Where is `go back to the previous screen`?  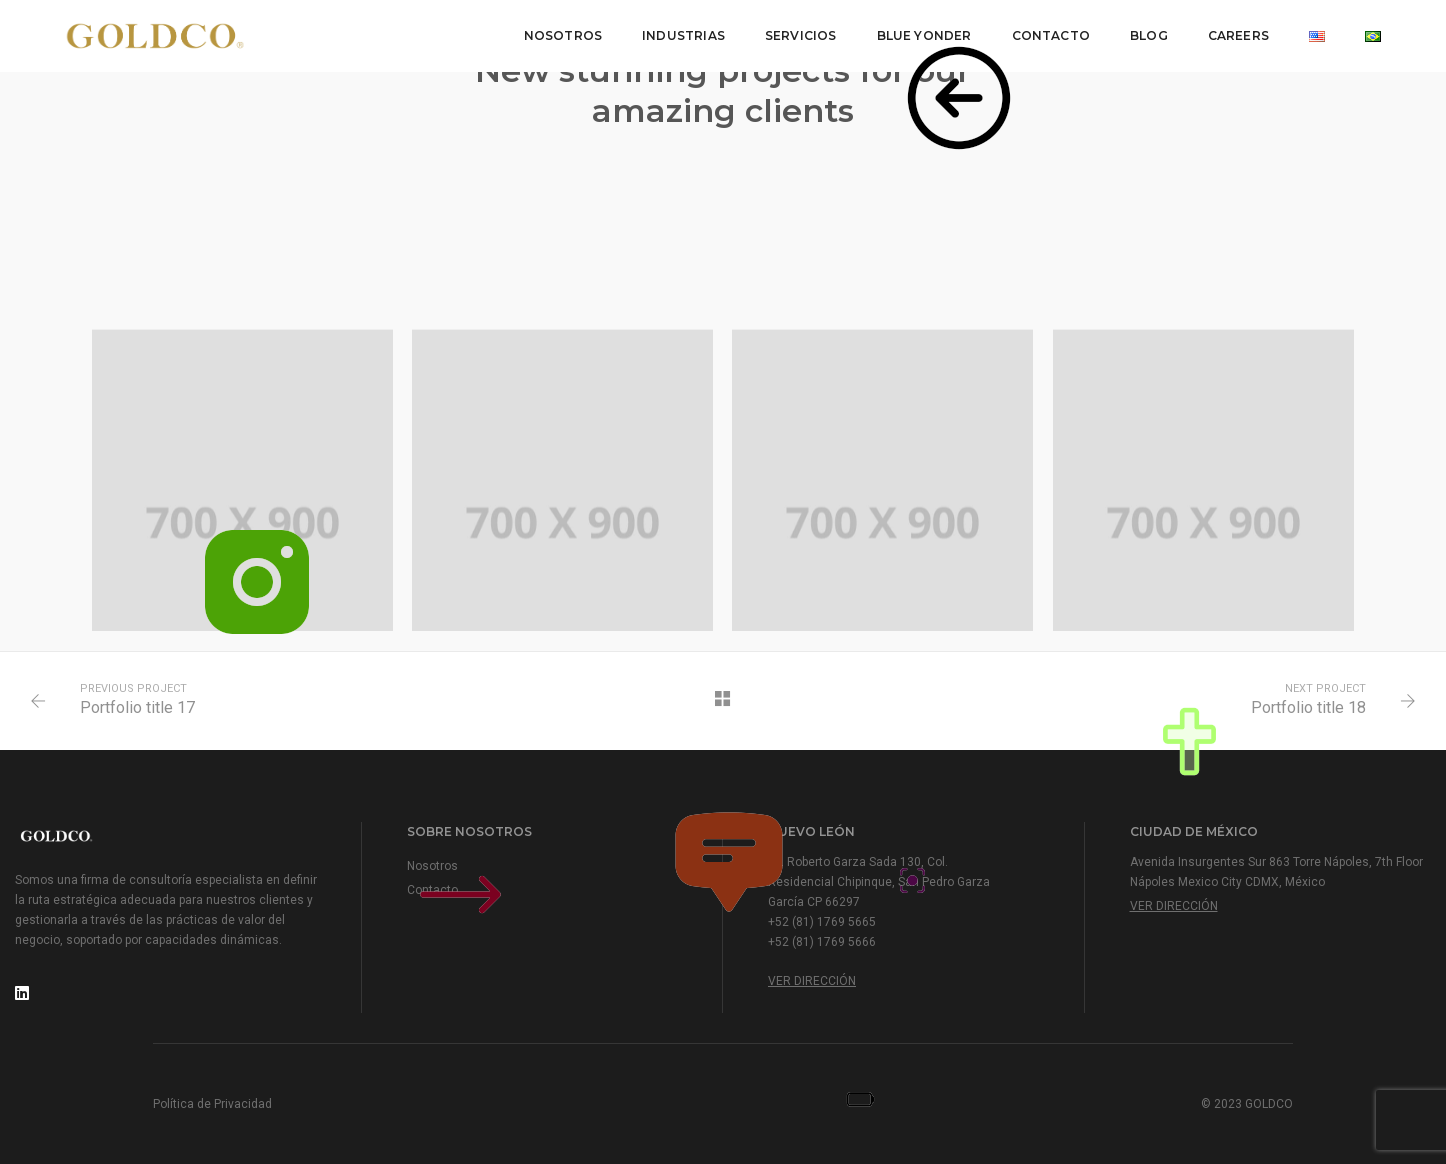 go back to the previous screen is located at coordinates (959, 98).